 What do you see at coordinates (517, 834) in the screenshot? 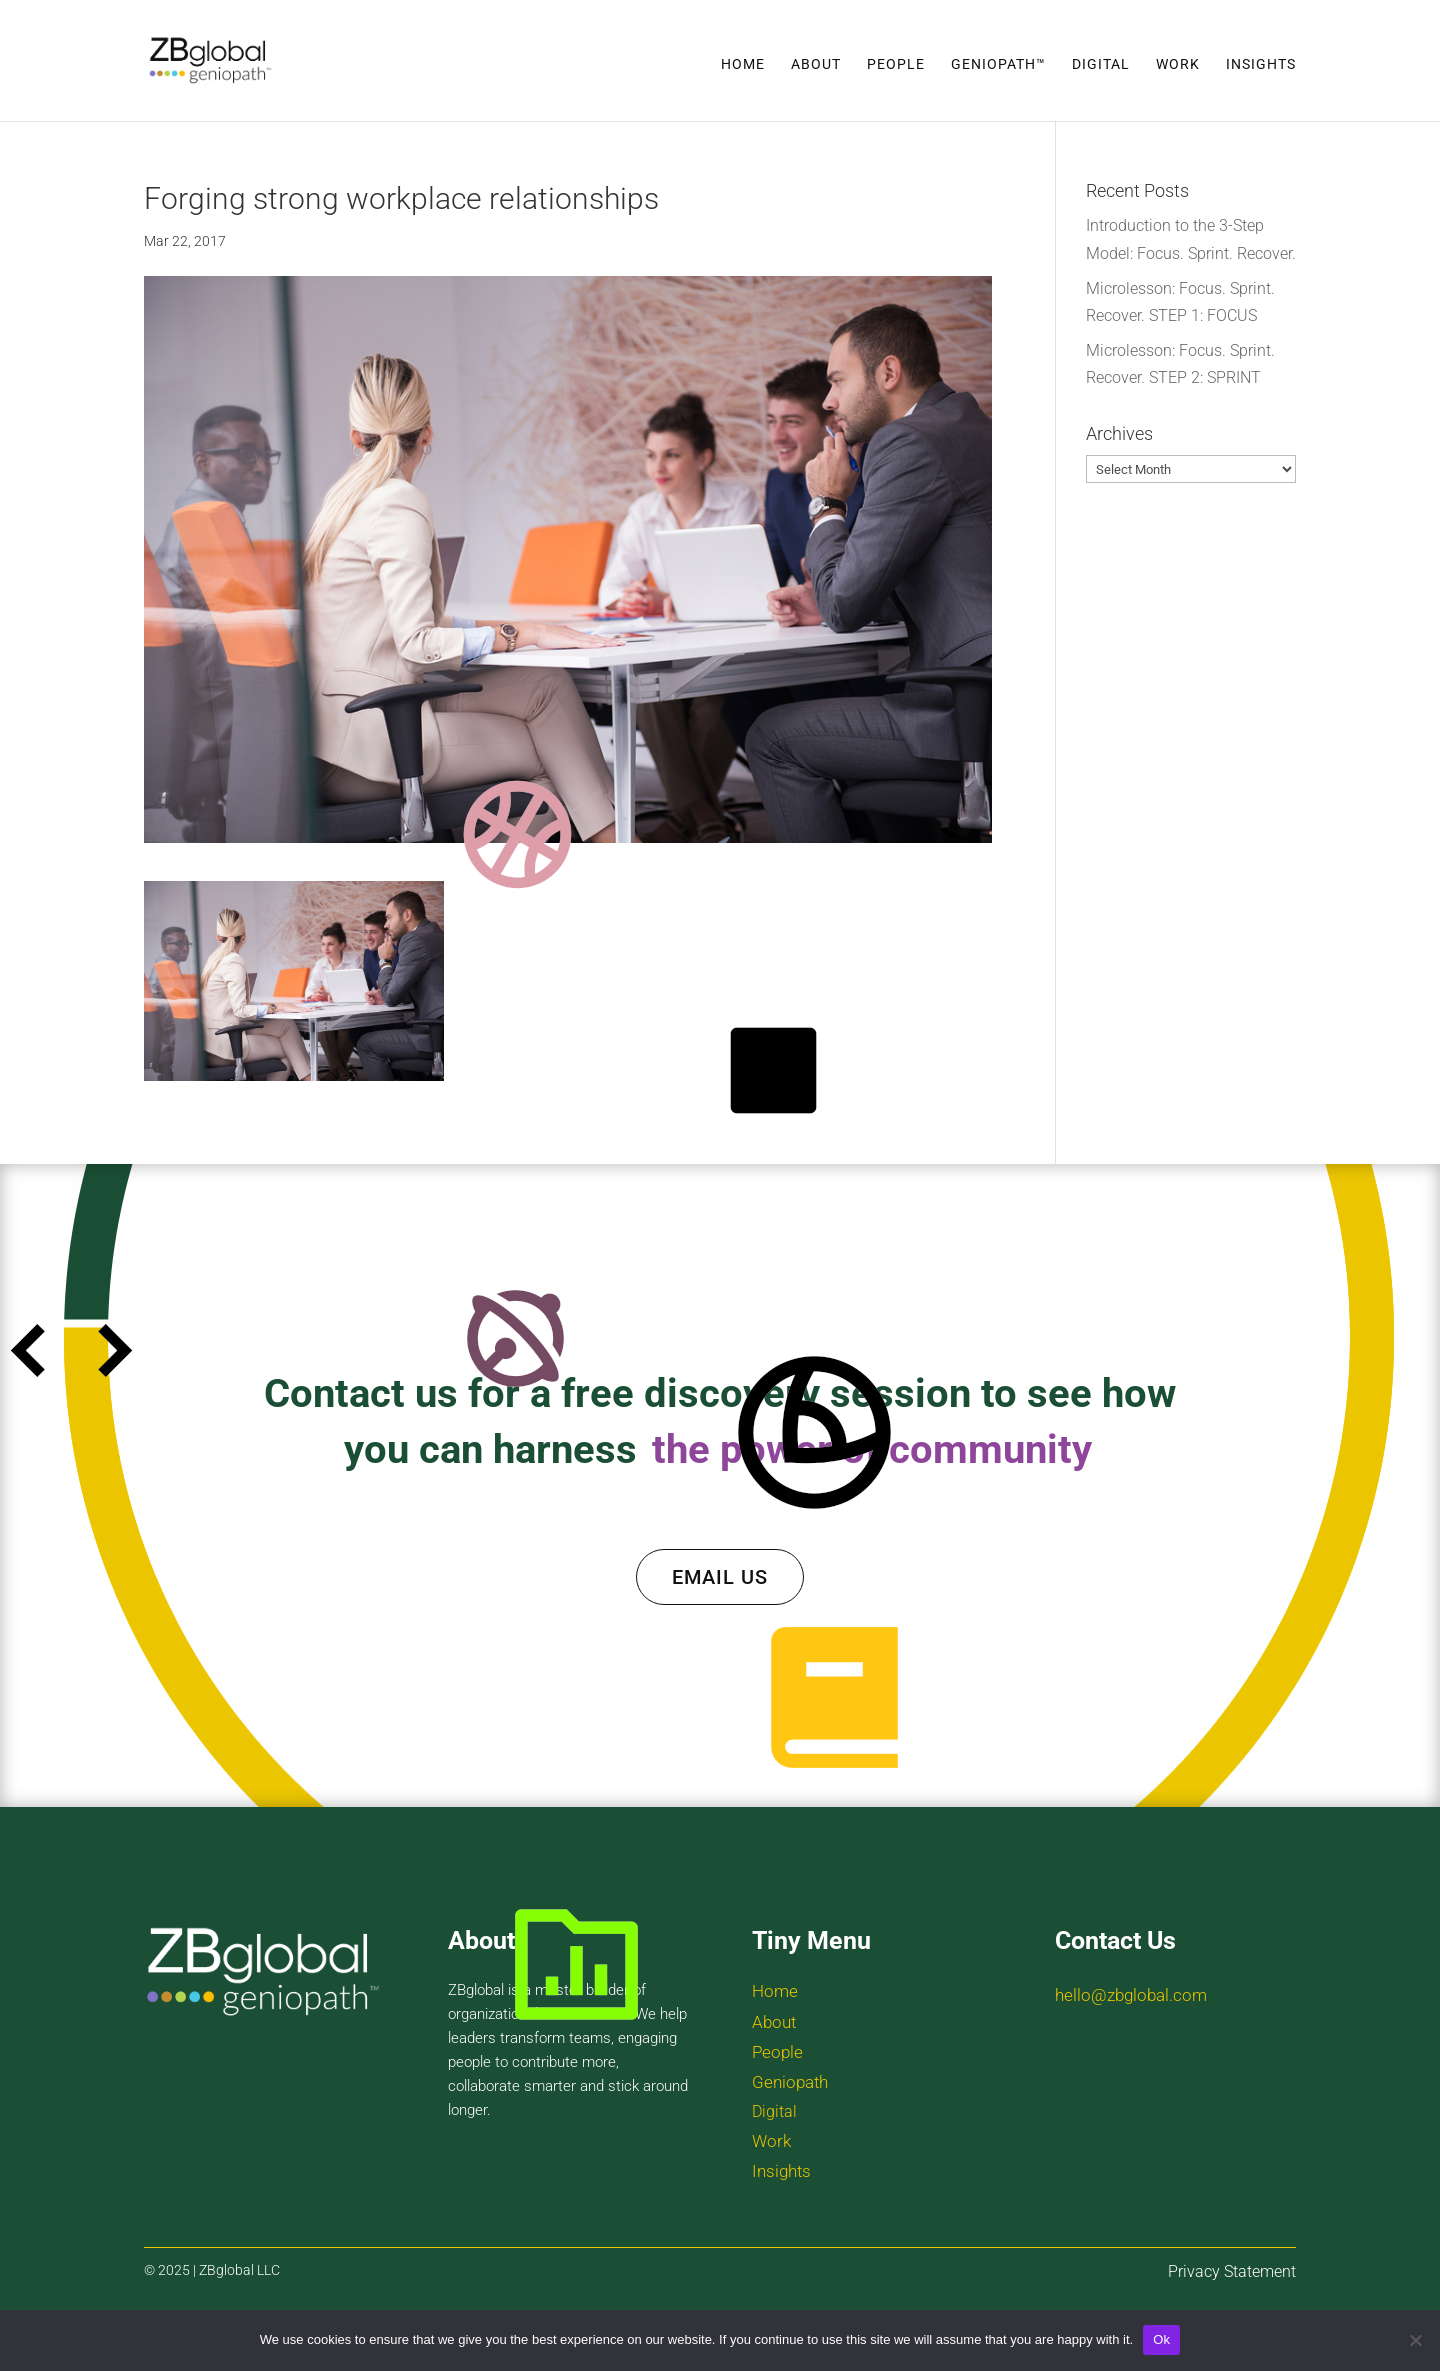
I see `access sports scores and updates` at bounding box center [517, 834].